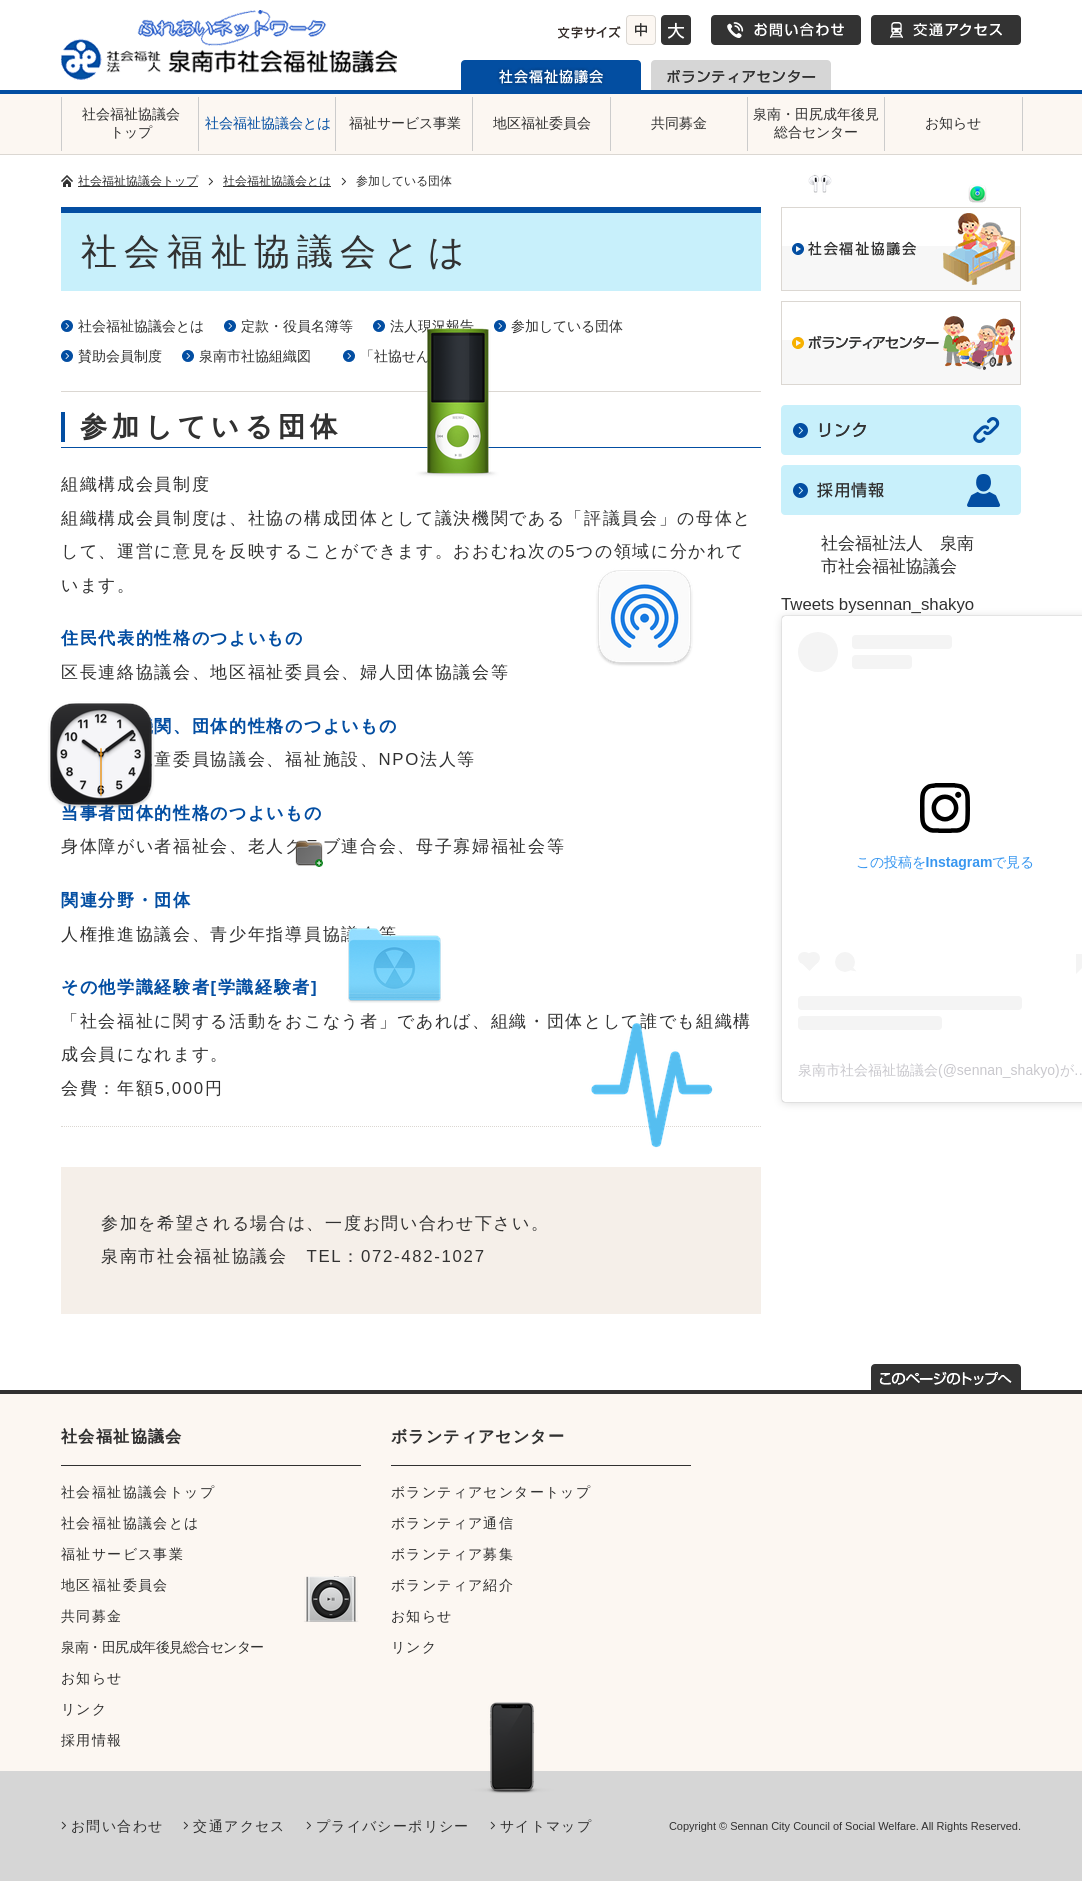  I want to click on open the clock app, so click(101, 754).